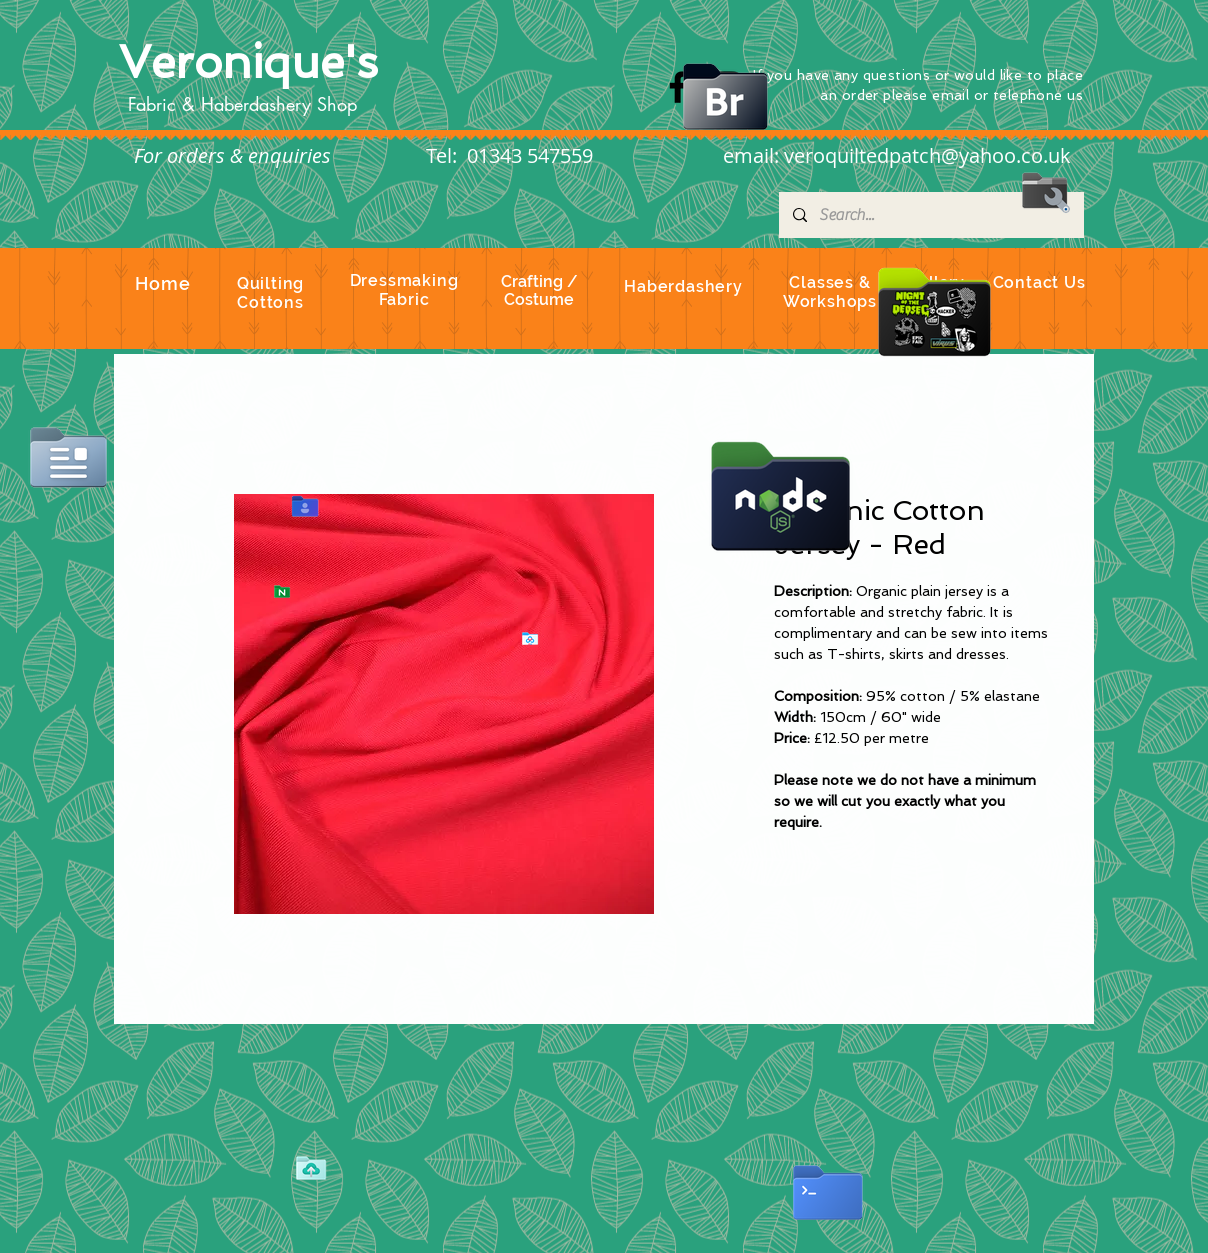 This screenshot has height=1253, width=1208. I want to click on open nginx configuration files folder, so click(282, 592).